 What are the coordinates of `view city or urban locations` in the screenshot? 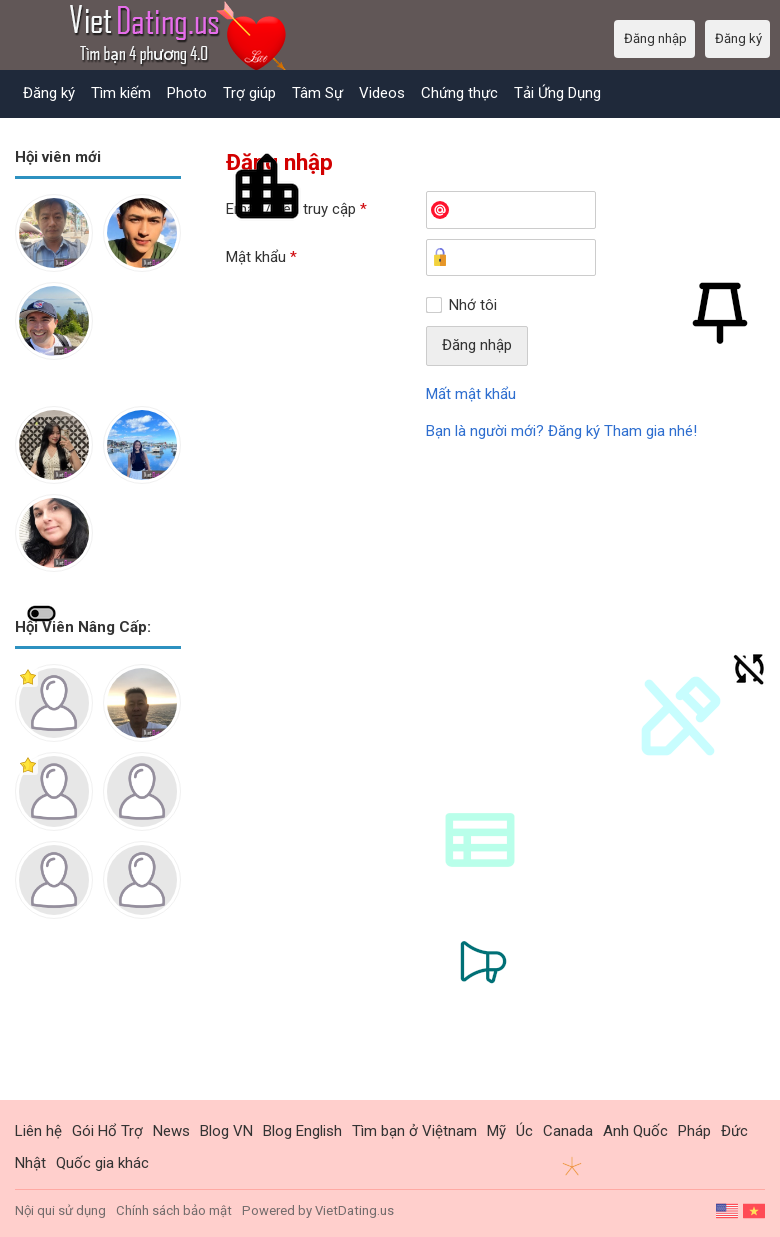 It's located at (267, 187).